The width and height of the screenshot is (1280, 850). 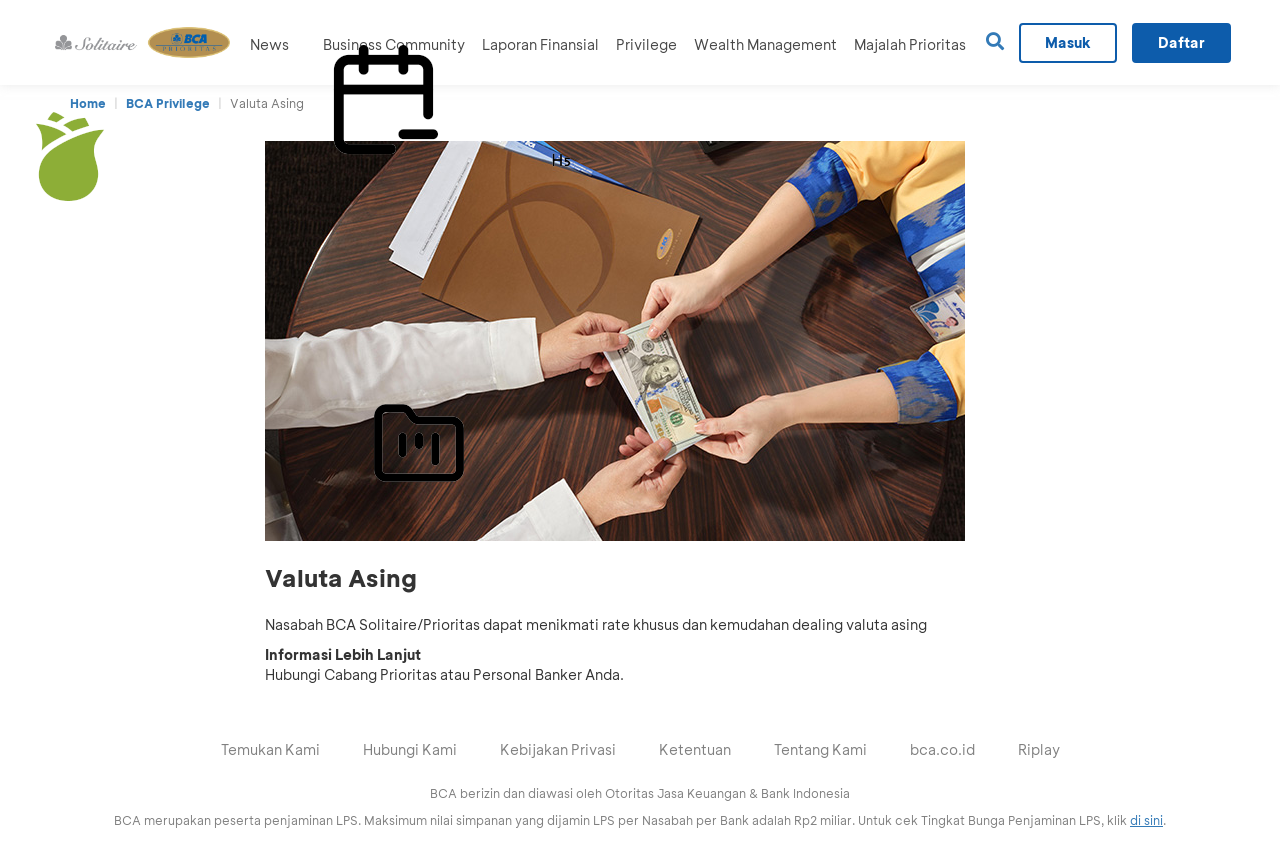 What do you see at coordinates (419, 445) in the screenshot?
I see `open kanban board folder` at bounding box center [419, 445].